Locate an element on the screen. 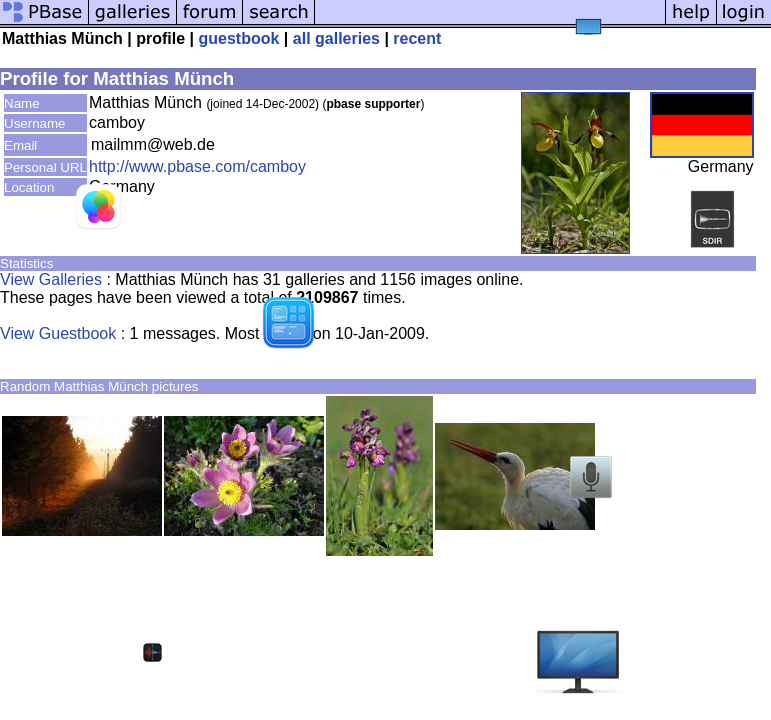 This screenshot has width=771, height=720. activate voice dictation is located at coordinates (591, 477).